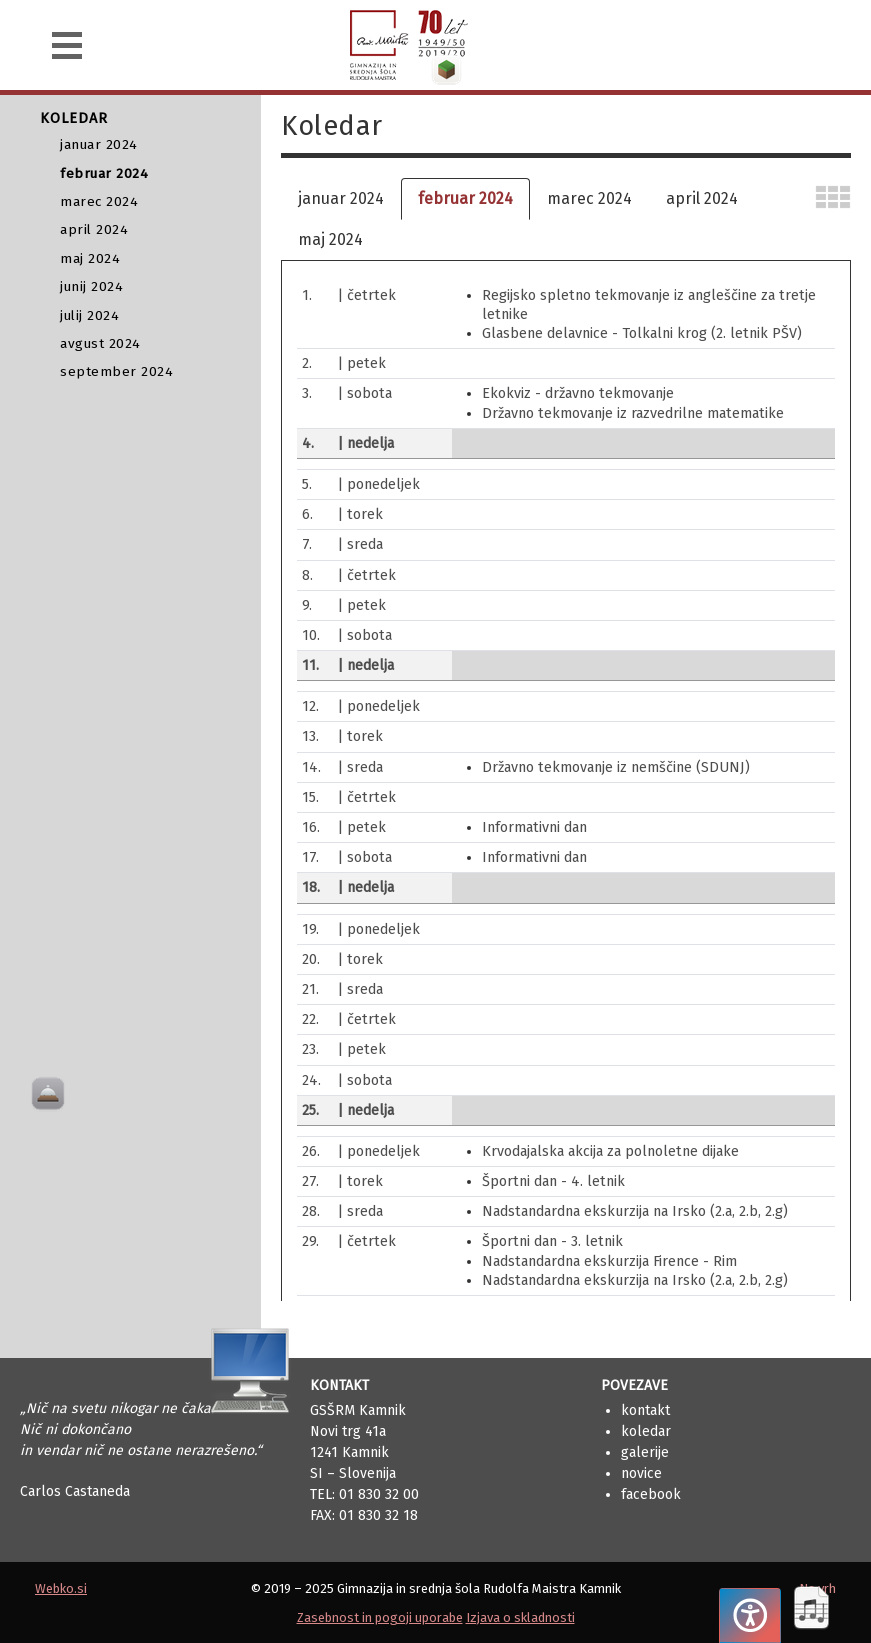  Describe the element at coordinates (250, 1372) in the screenshot. I see `access computer or desktop settings` at that location.